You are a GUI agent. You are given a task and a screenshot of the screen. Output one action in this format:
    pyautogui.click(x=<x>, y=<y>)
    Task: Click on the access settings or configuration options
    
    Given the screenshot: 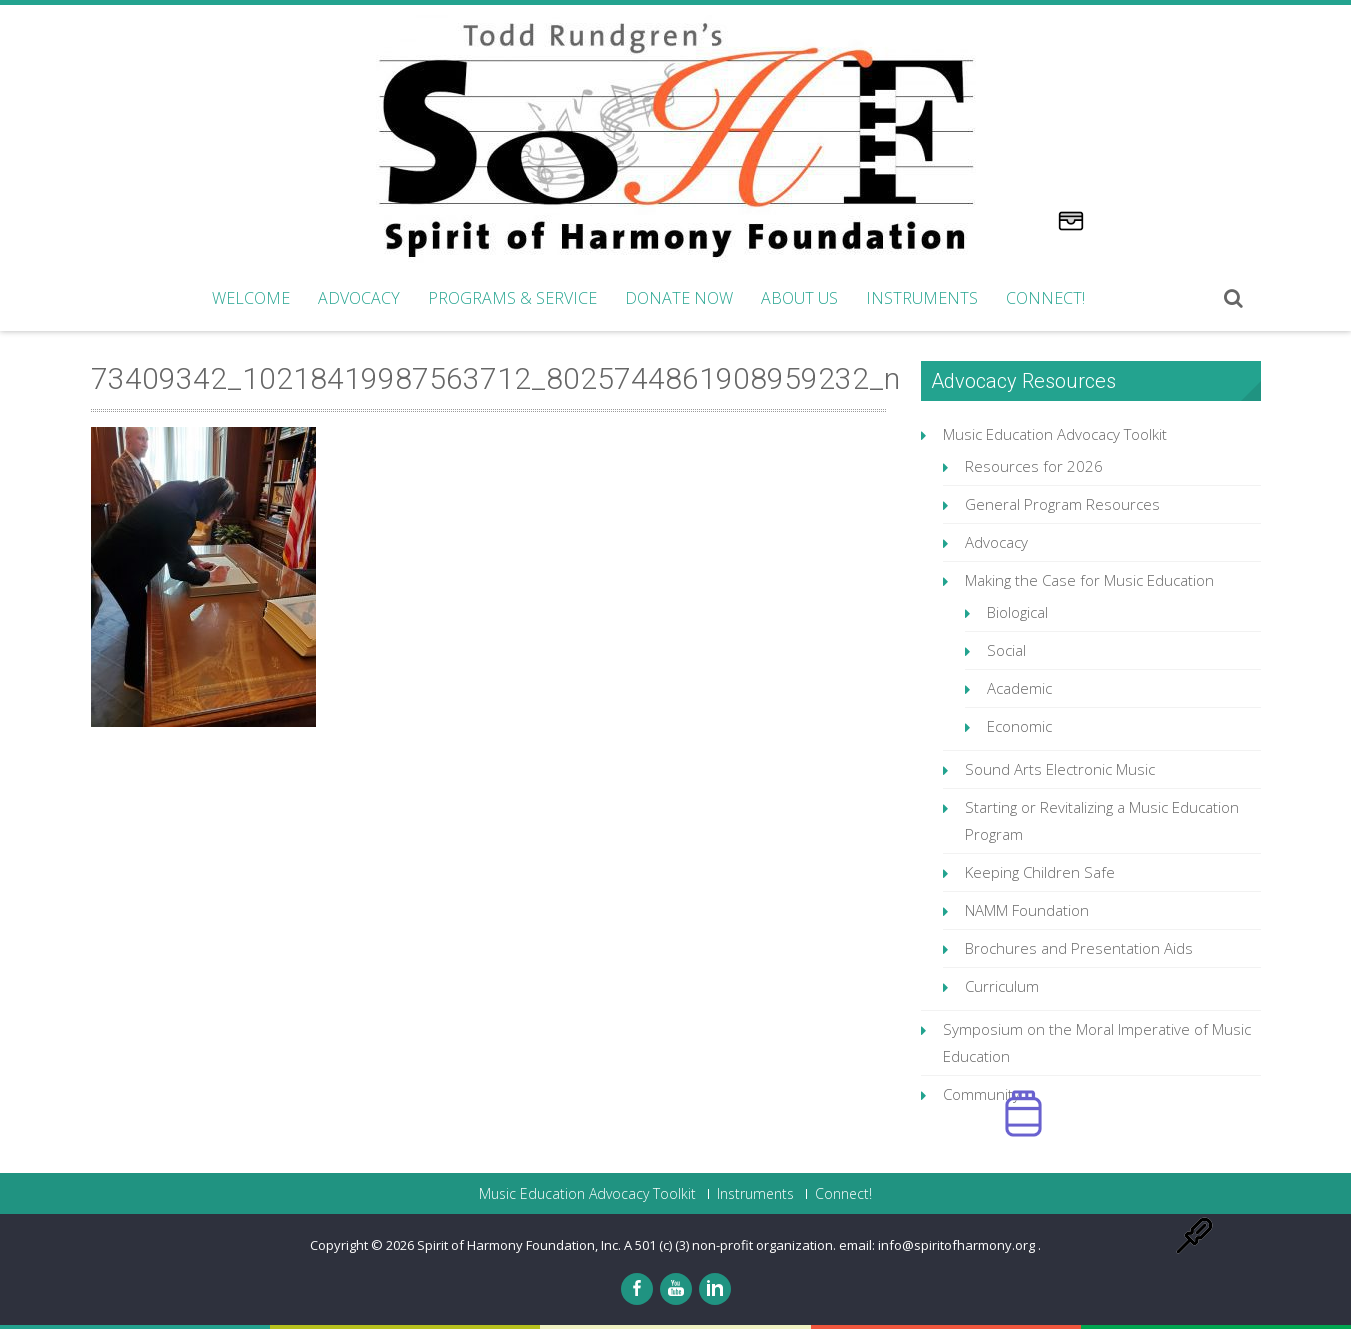 What is the action you would take?
    pyautogui.click(x=1194, y=1235)
    